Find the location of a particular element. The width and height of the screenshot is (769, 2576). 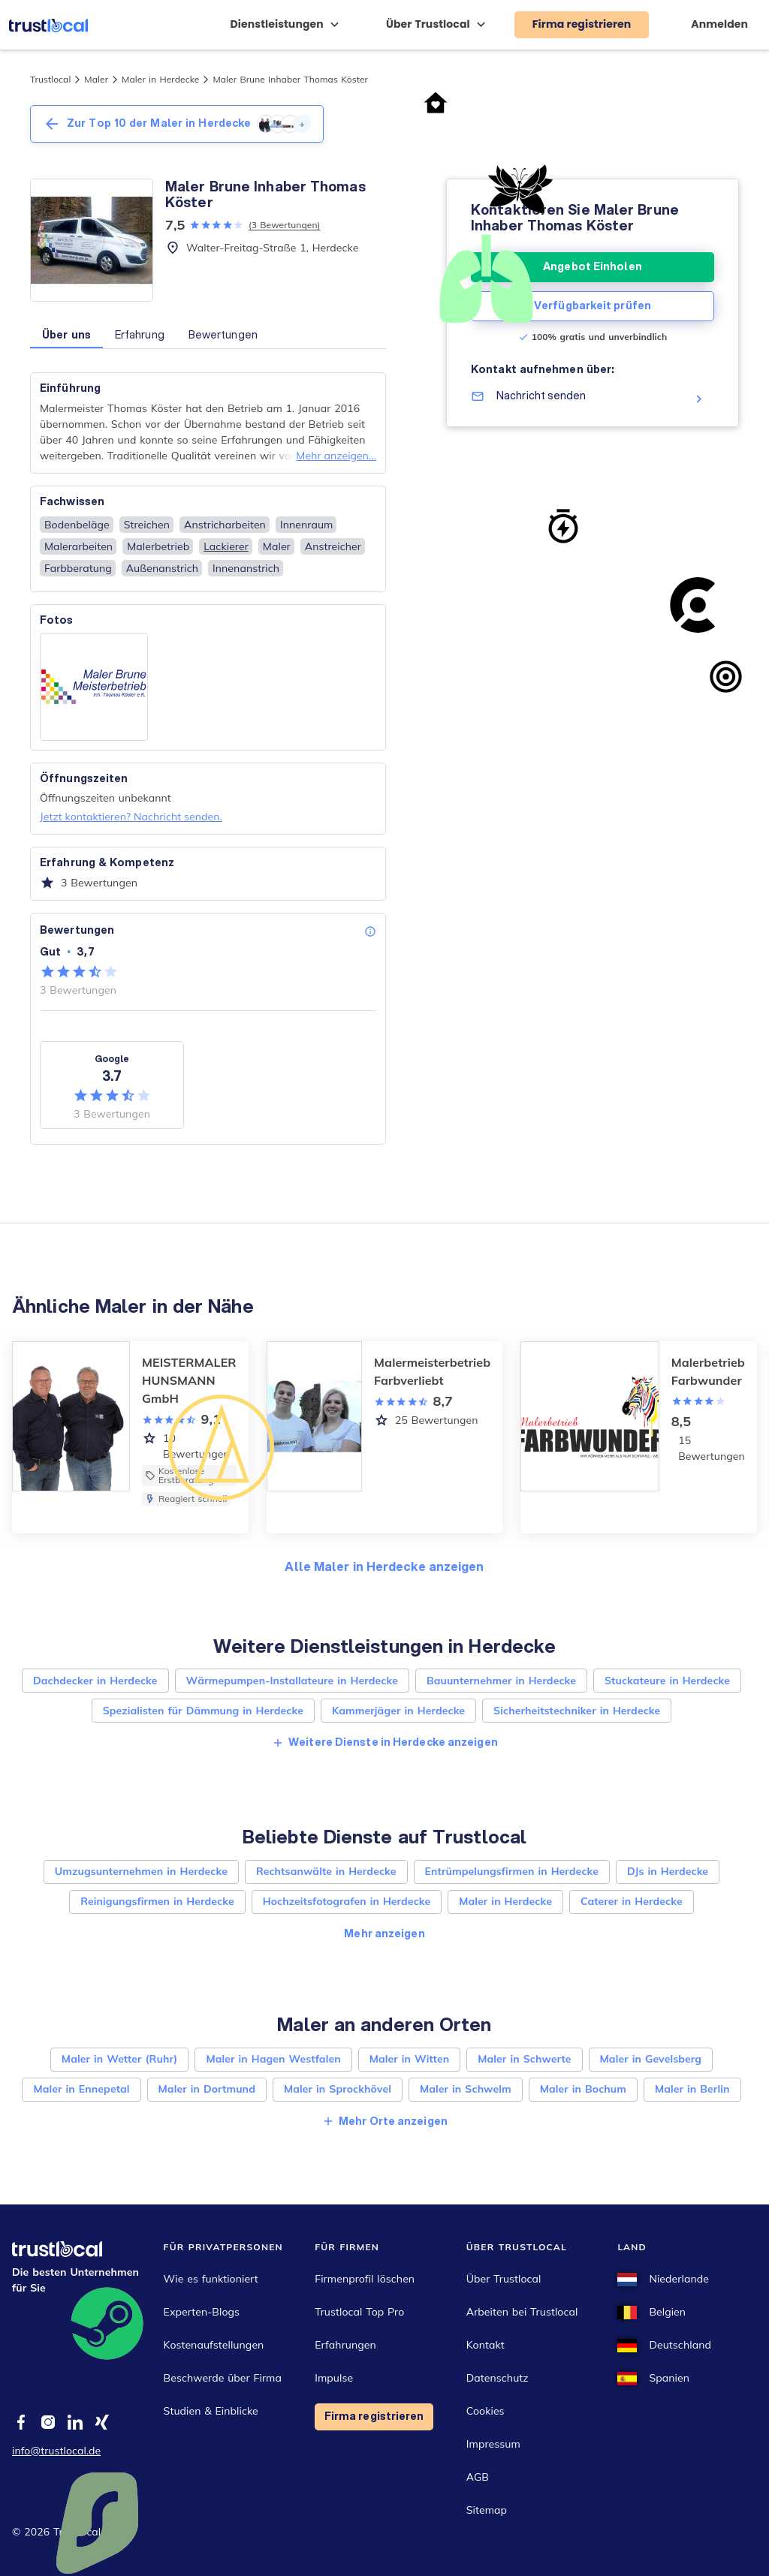

open surfshark vpn app is located at coordinates (97, 2523).